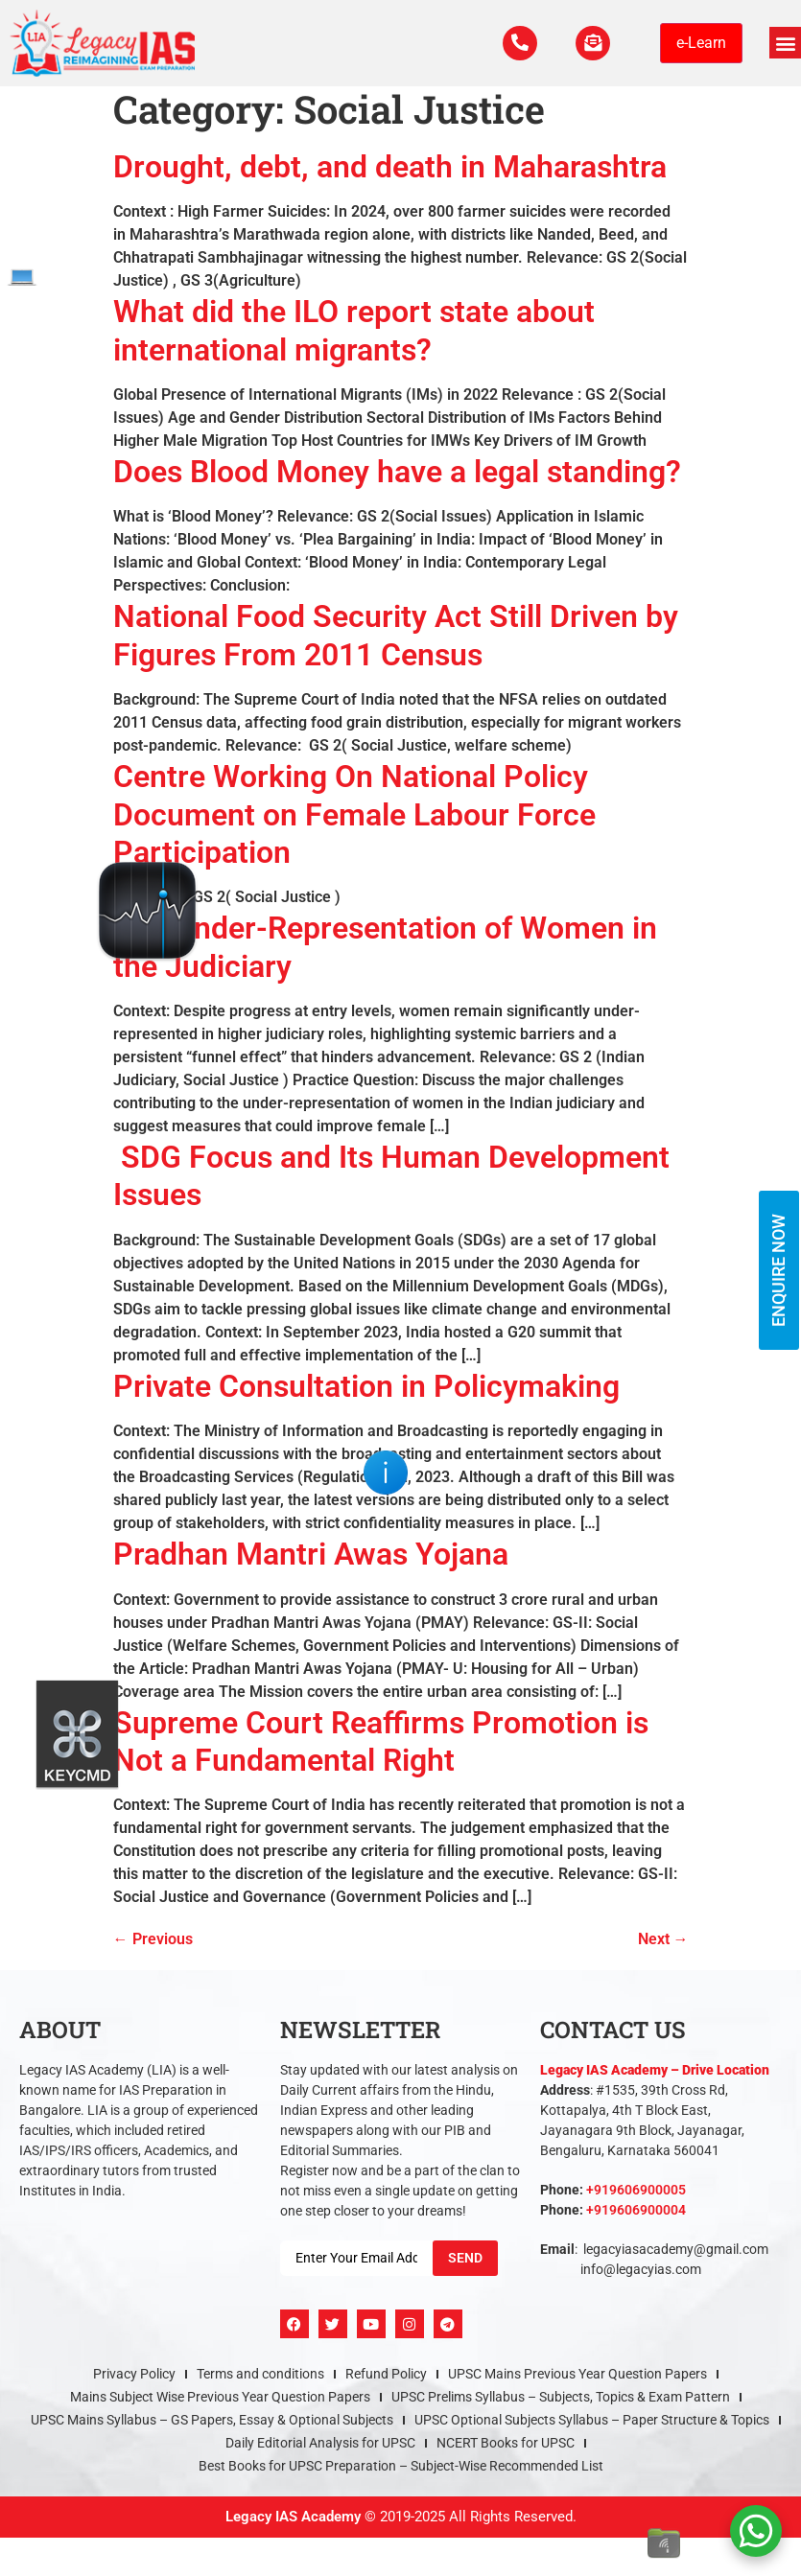 The width and height of the screenshot is (801, 2576). I want to click on view more information about this item, so click(386, 1473).